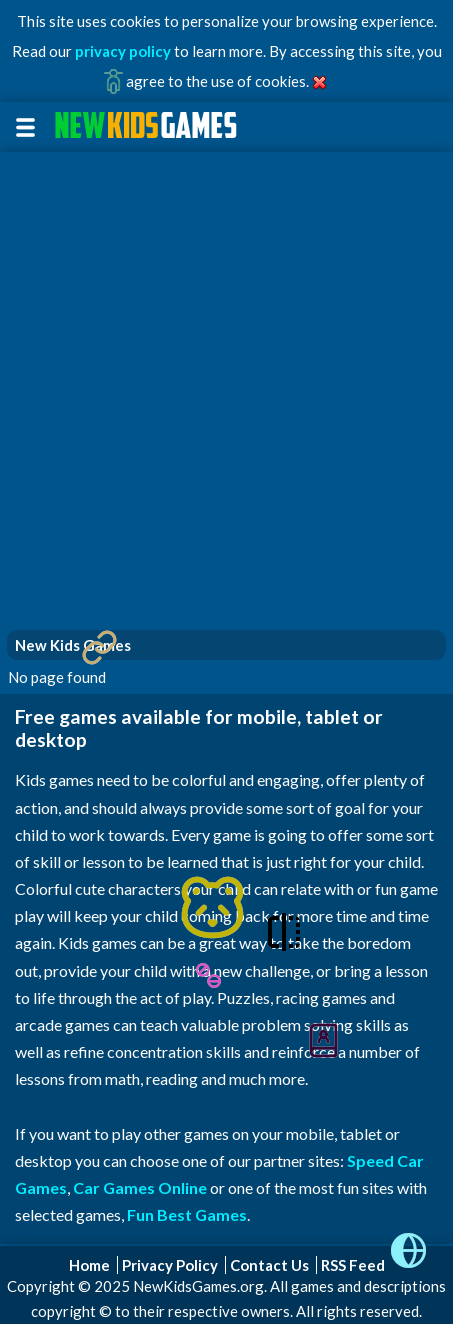 Image resolution: width=453 pixels, height=1324 pixels. What do you see at coordinates (408, 1250) in the screenshot?
I see `switch to global or worldwide view` at bounding box center [408, 1250].